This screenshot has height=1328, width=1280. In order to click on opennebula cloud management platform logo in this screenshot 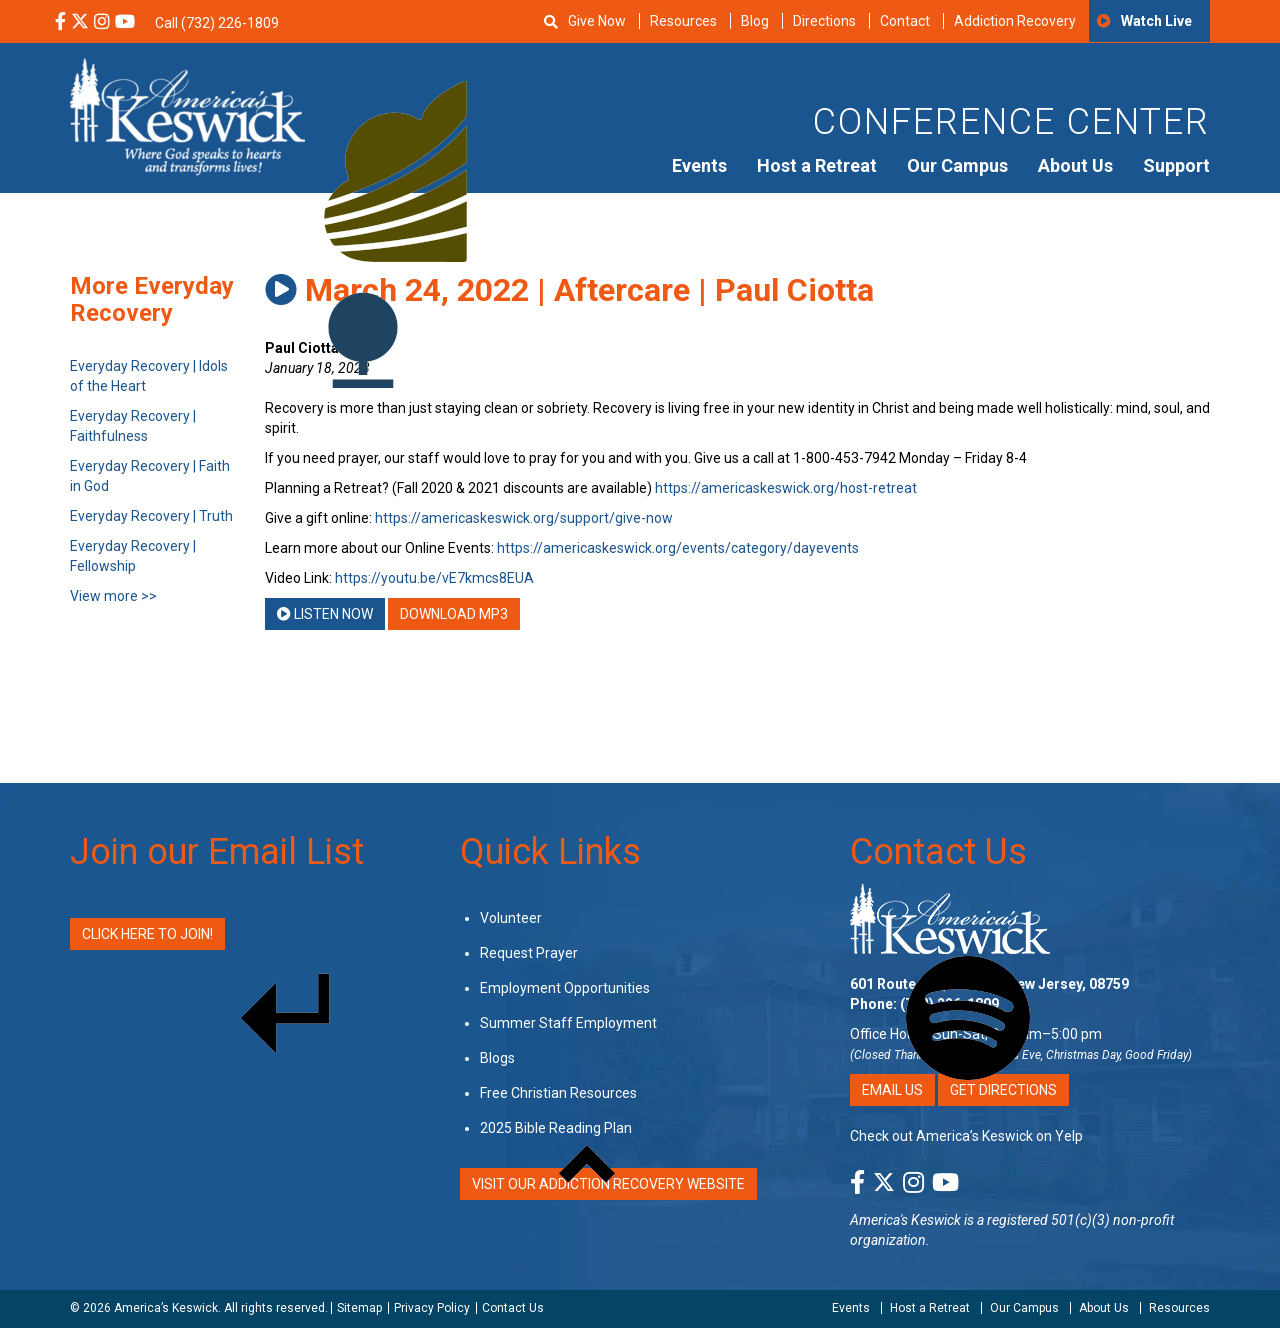, I will do `click(395, 171)`.